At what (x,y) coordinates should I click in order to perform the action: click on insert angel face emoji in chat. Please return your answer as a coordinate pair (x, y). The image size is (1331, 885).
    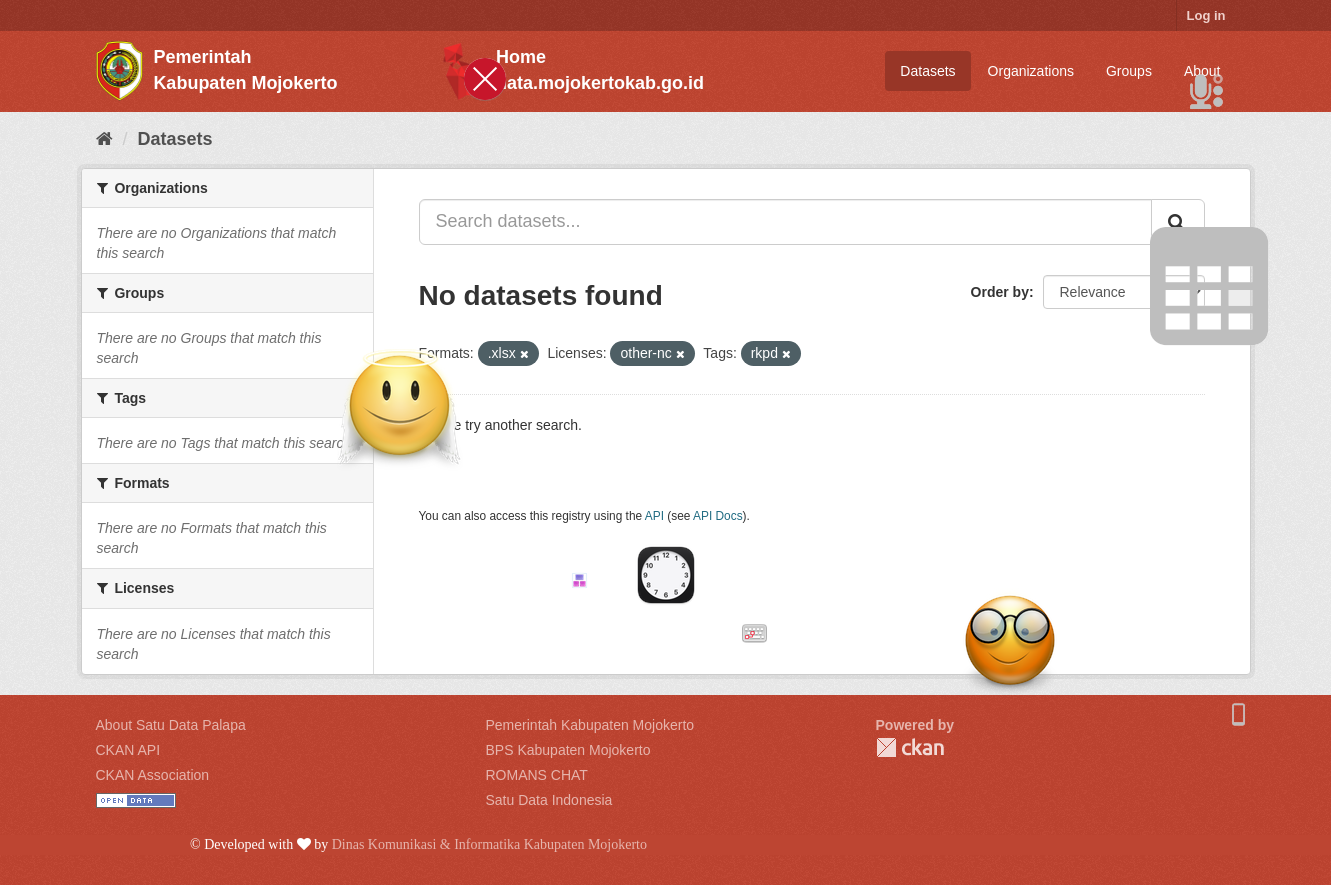
    Looking at the image, I should click on (400, 410).